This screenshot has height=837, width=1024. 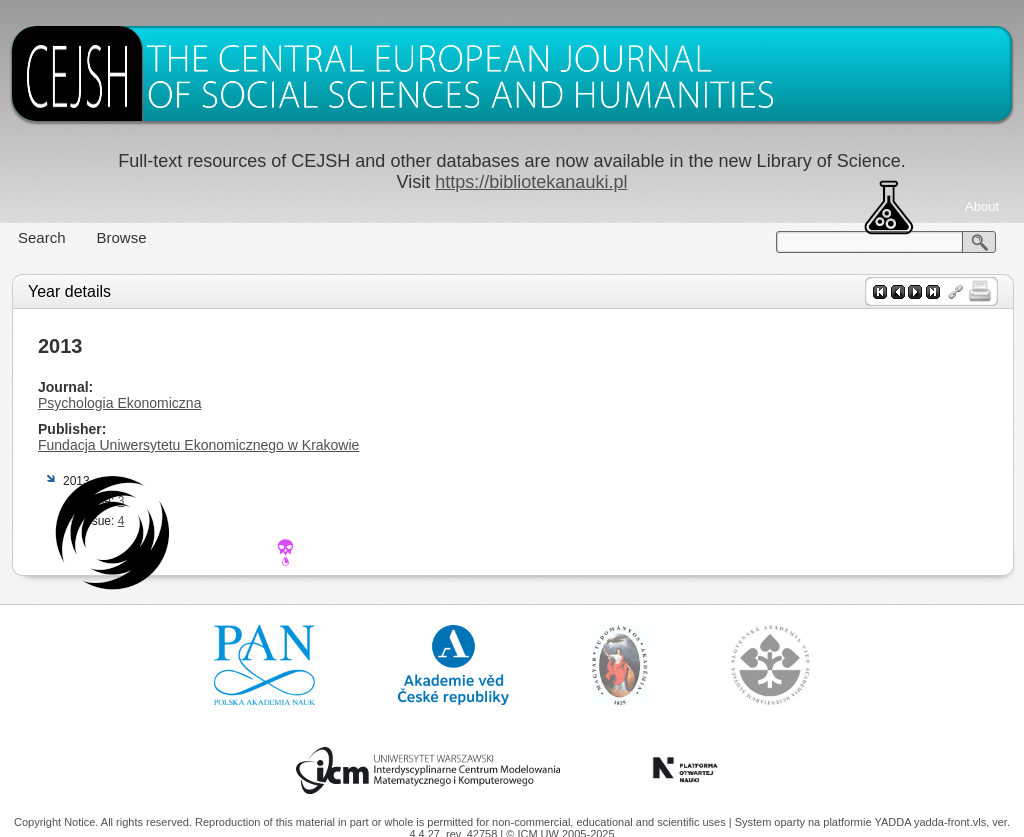 I want to click on access the chemistry or science section, so click(x=889, y=207).